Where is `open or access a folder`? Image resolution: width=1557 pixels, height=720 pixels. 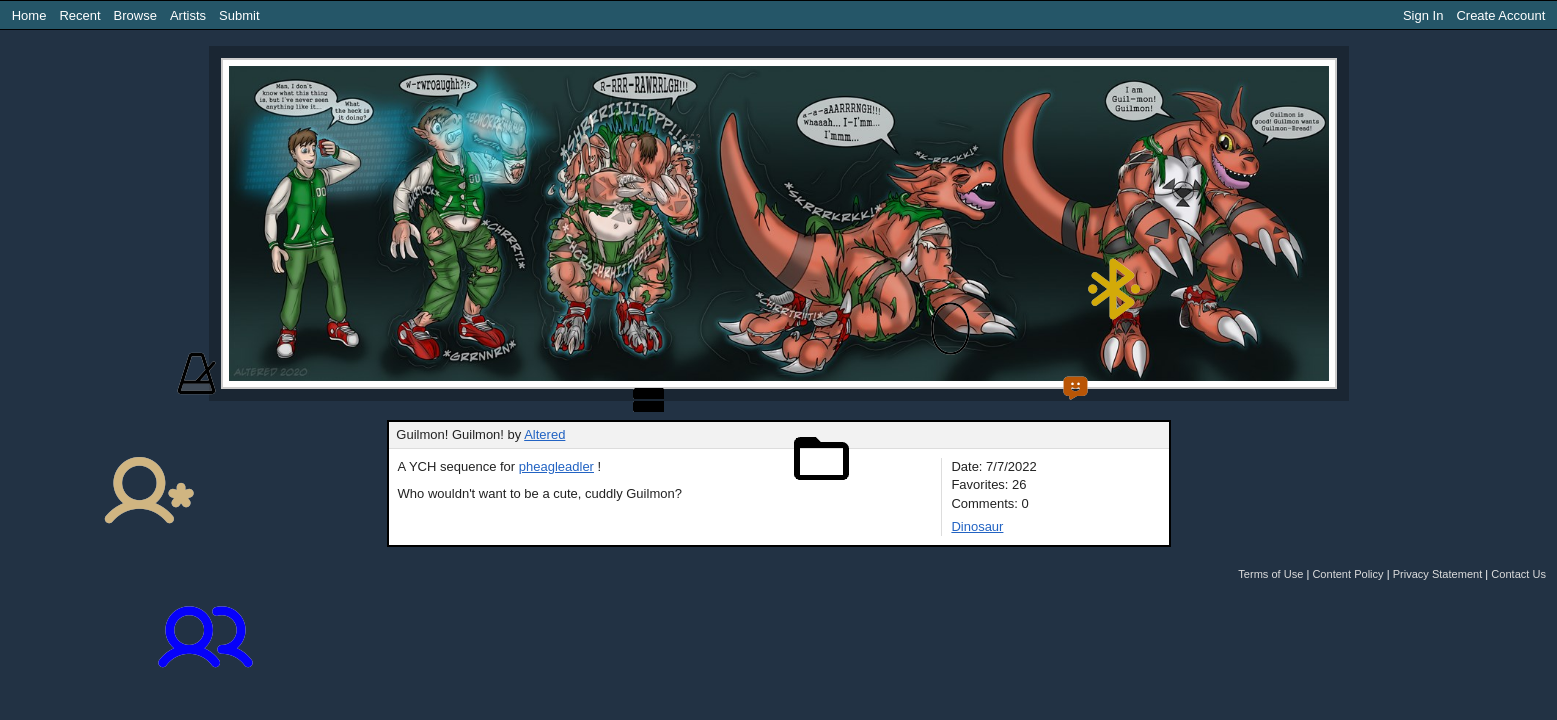
open or access a folder is located at coordinates (821, 458).